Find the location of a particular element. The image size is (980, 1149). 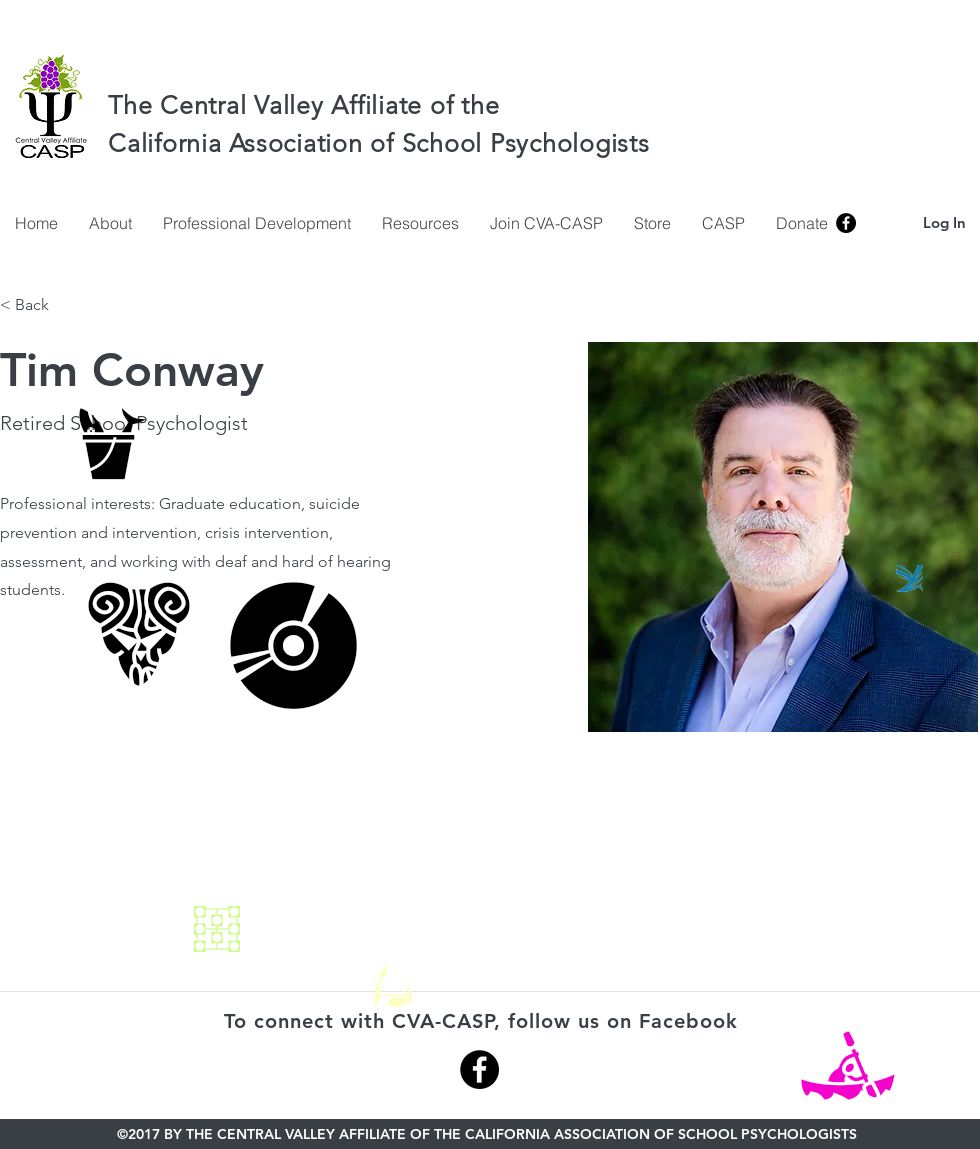

indicates swamp or wetland terrain type is located at coordinates (392, 986).